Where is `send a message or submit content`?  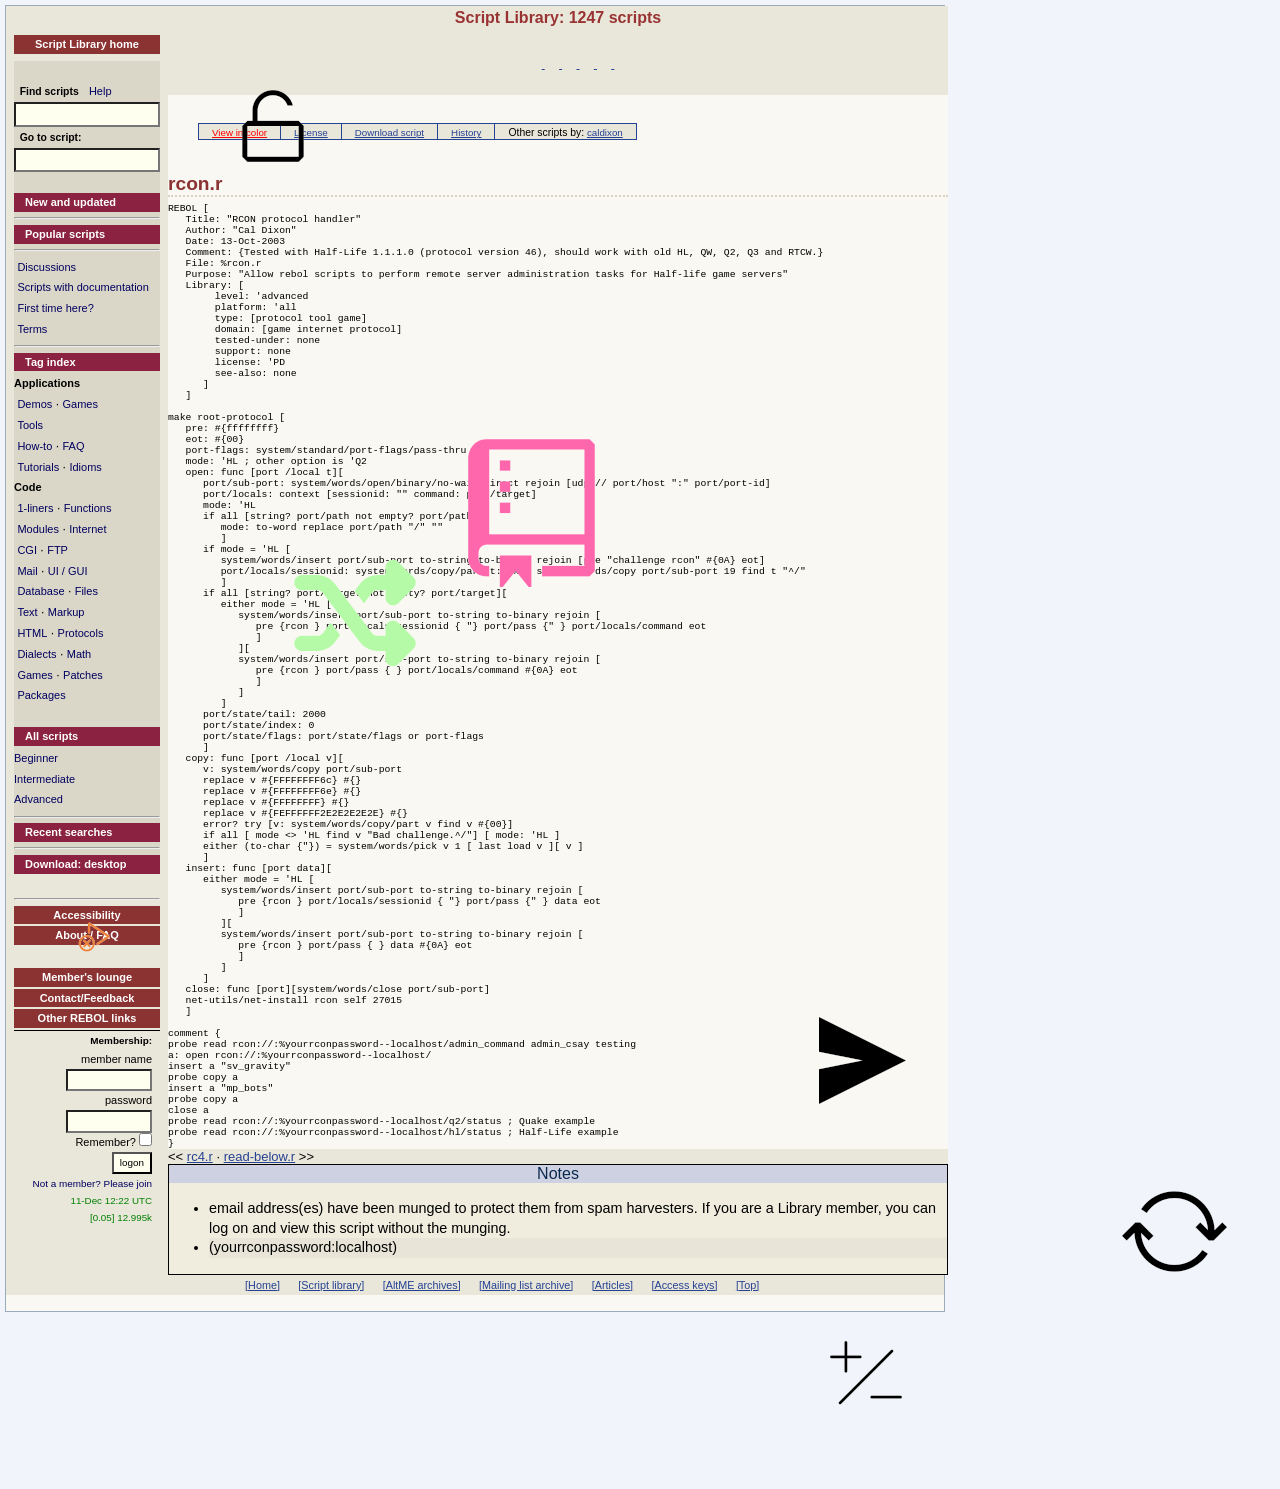
send a message or submit content is located at coordinates (862, 1060).